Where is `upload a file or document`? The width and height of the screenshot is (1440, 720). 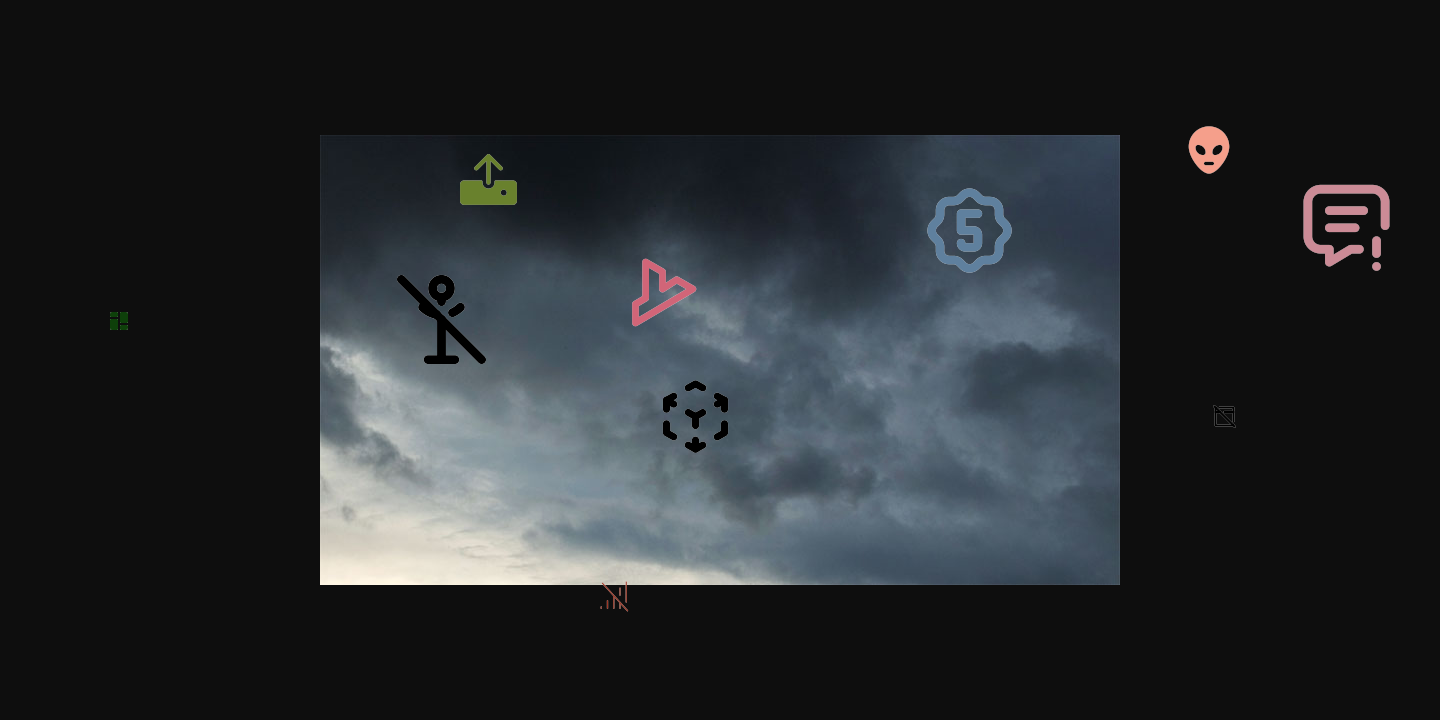
upload a file or document is located at coordinates (488, 182).